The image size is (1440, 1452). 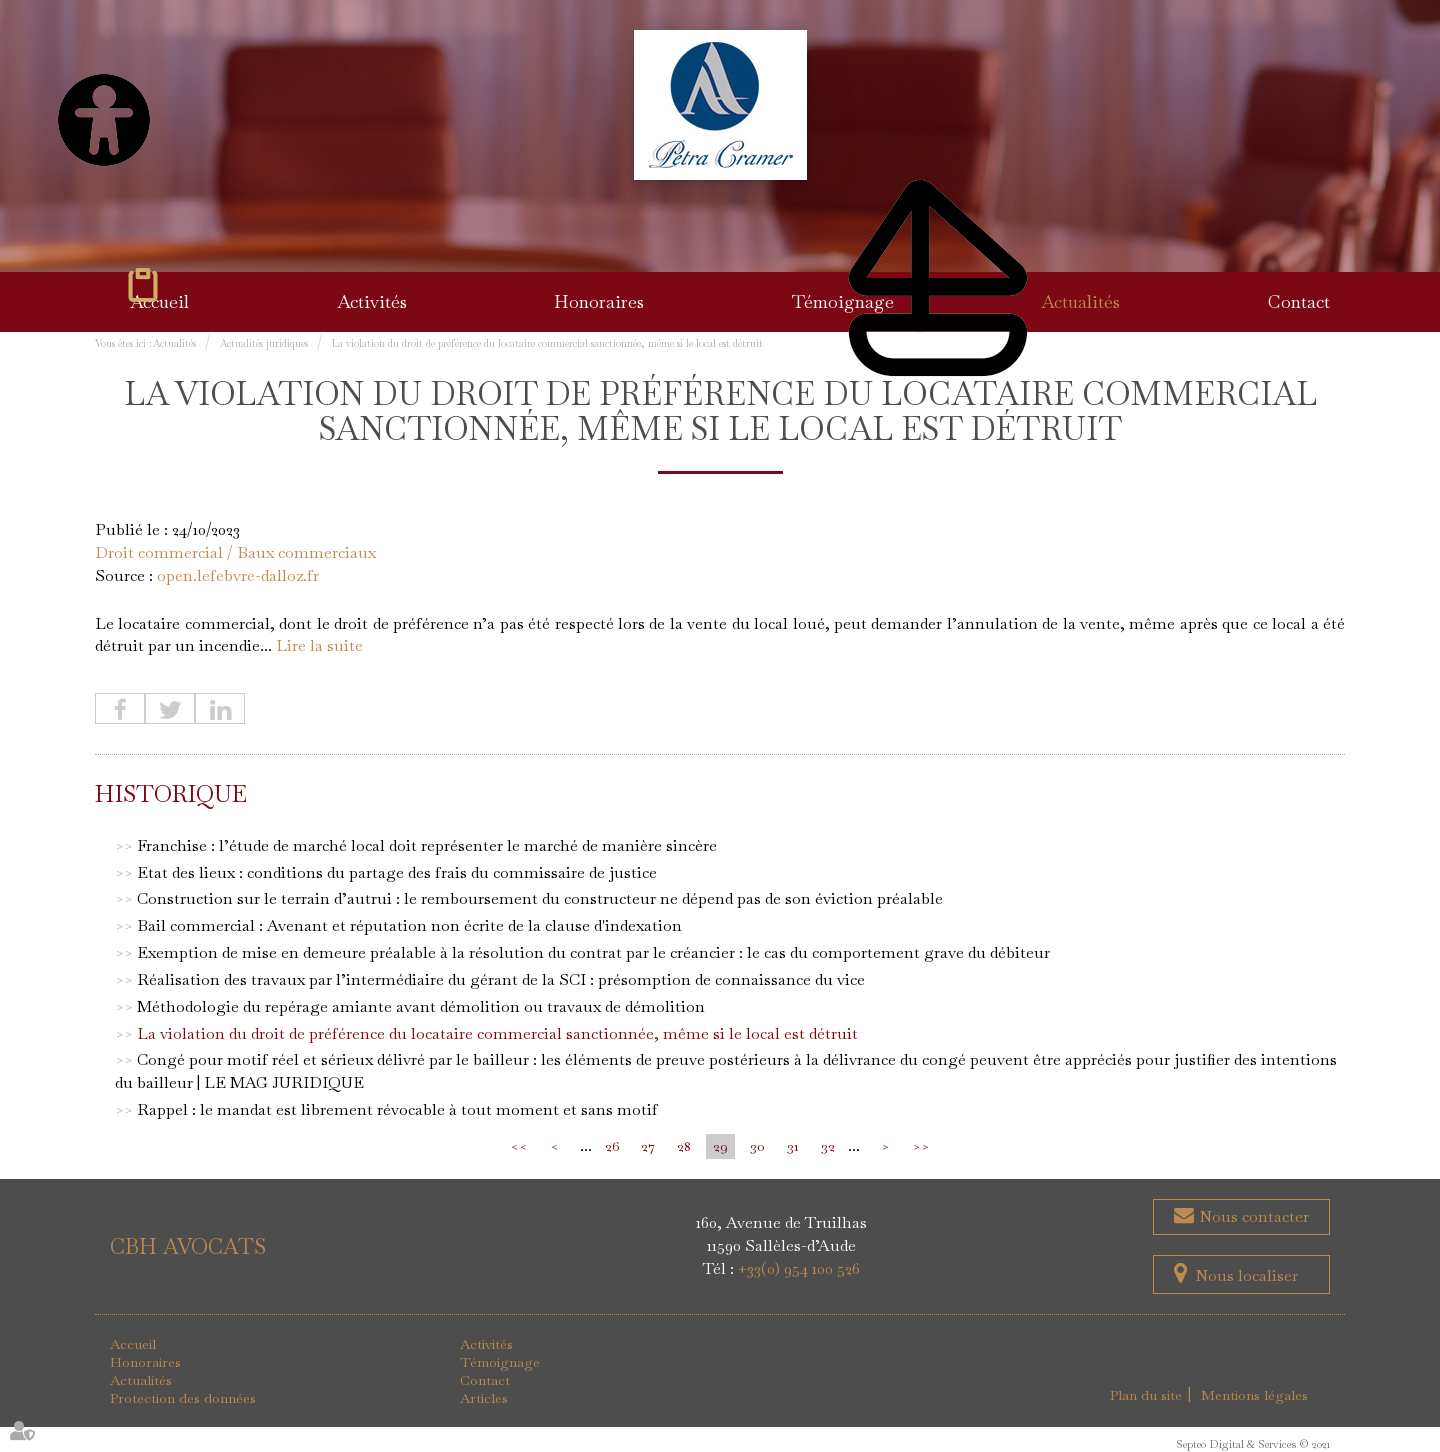 What do you see at coordinates (938, 278) in the screenshot?
I see `access sailing or boating features` at bounding box center [938, 278].